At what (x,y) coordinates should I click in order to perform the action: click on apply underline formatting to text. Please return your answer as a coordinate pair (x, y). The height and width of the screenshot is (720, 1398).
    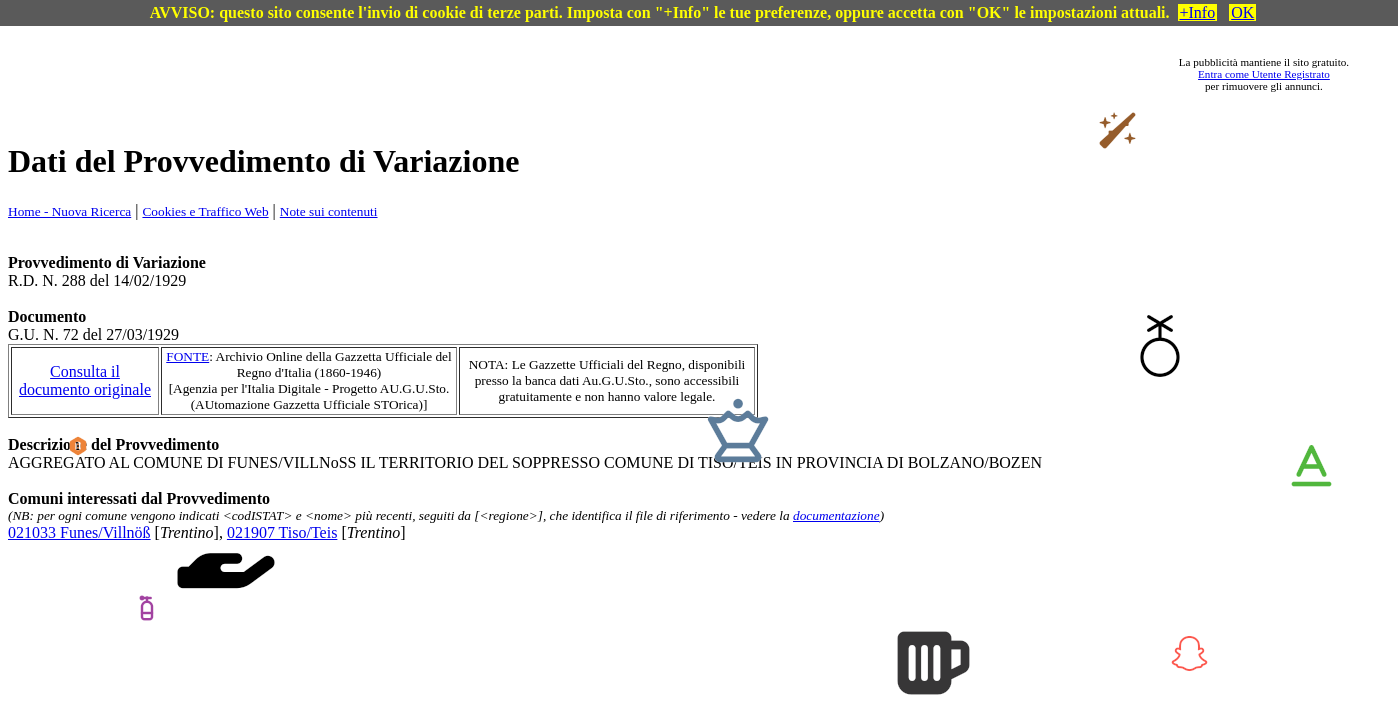
    Looking at the image, I should click on (1311, 466).